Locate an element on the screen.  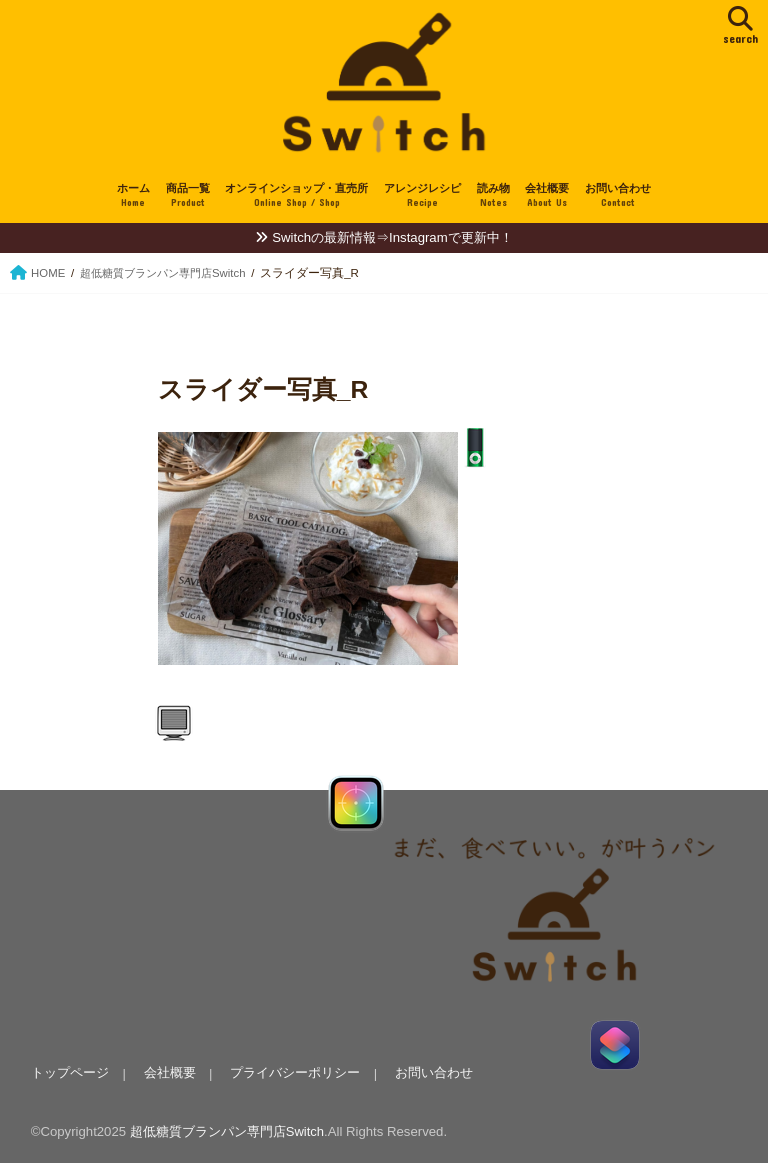
calibrate display color and settings is located at coordinates (356, 803).